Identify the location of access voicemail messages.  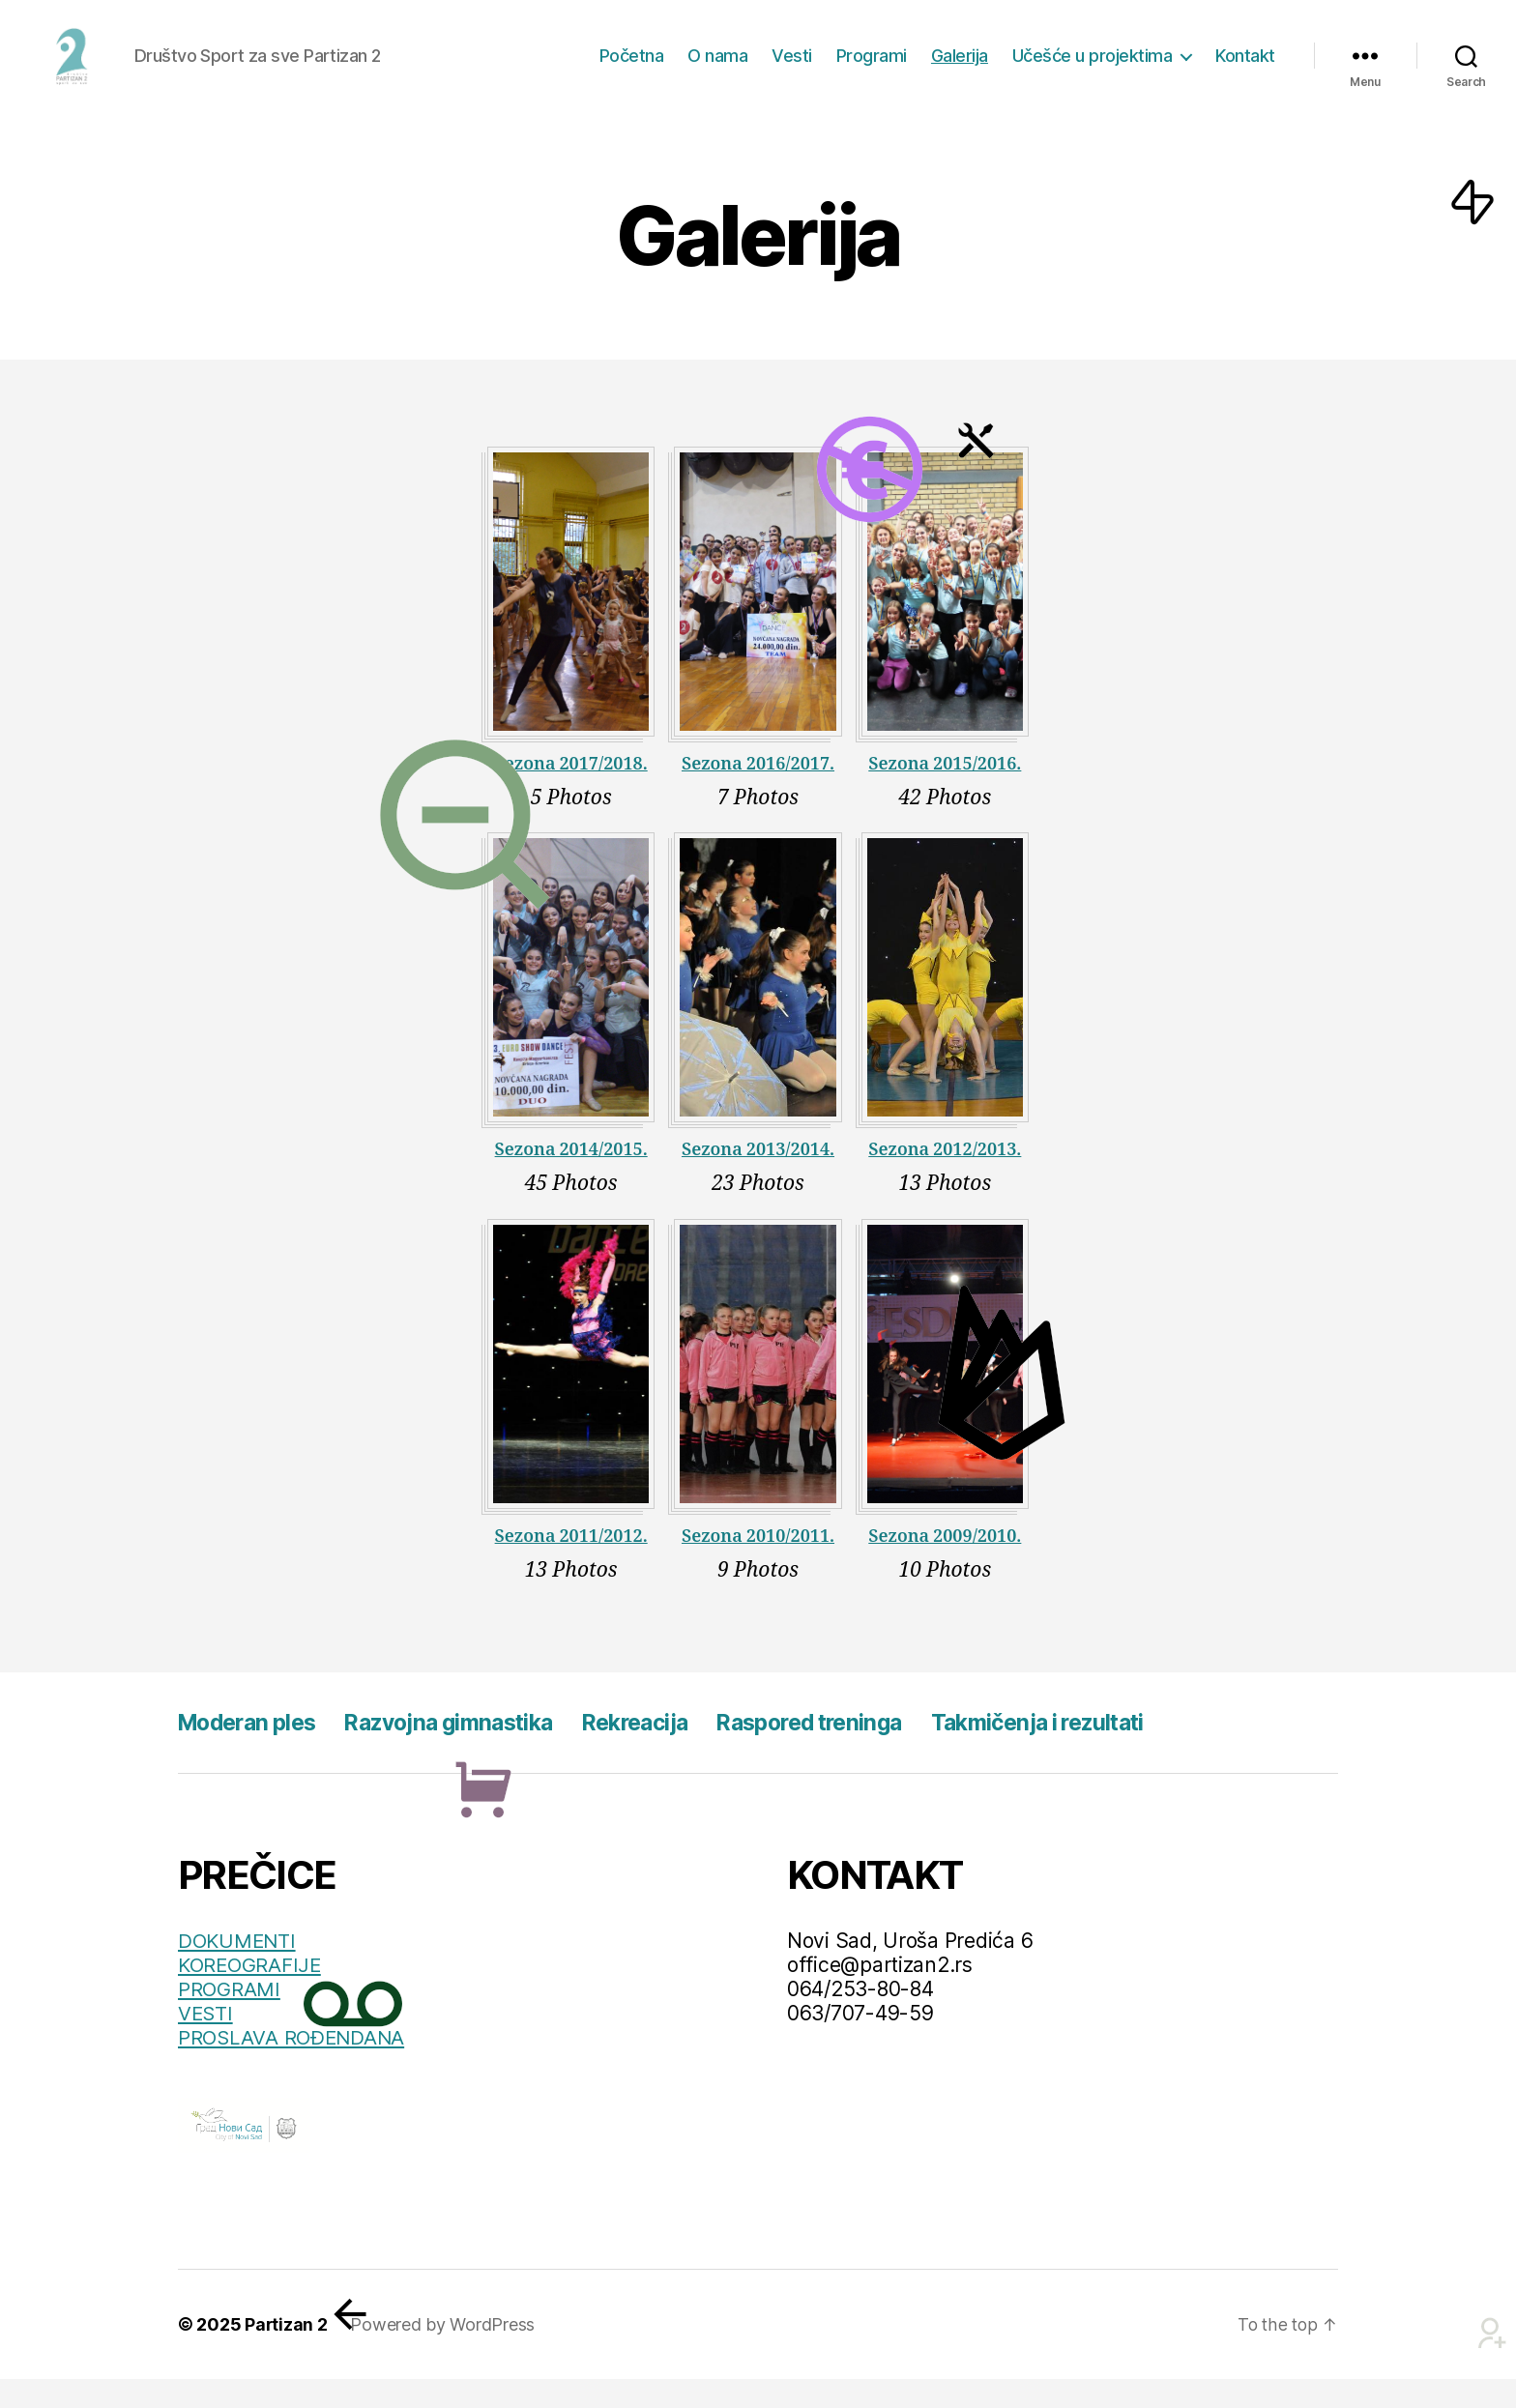
(353, 2006).